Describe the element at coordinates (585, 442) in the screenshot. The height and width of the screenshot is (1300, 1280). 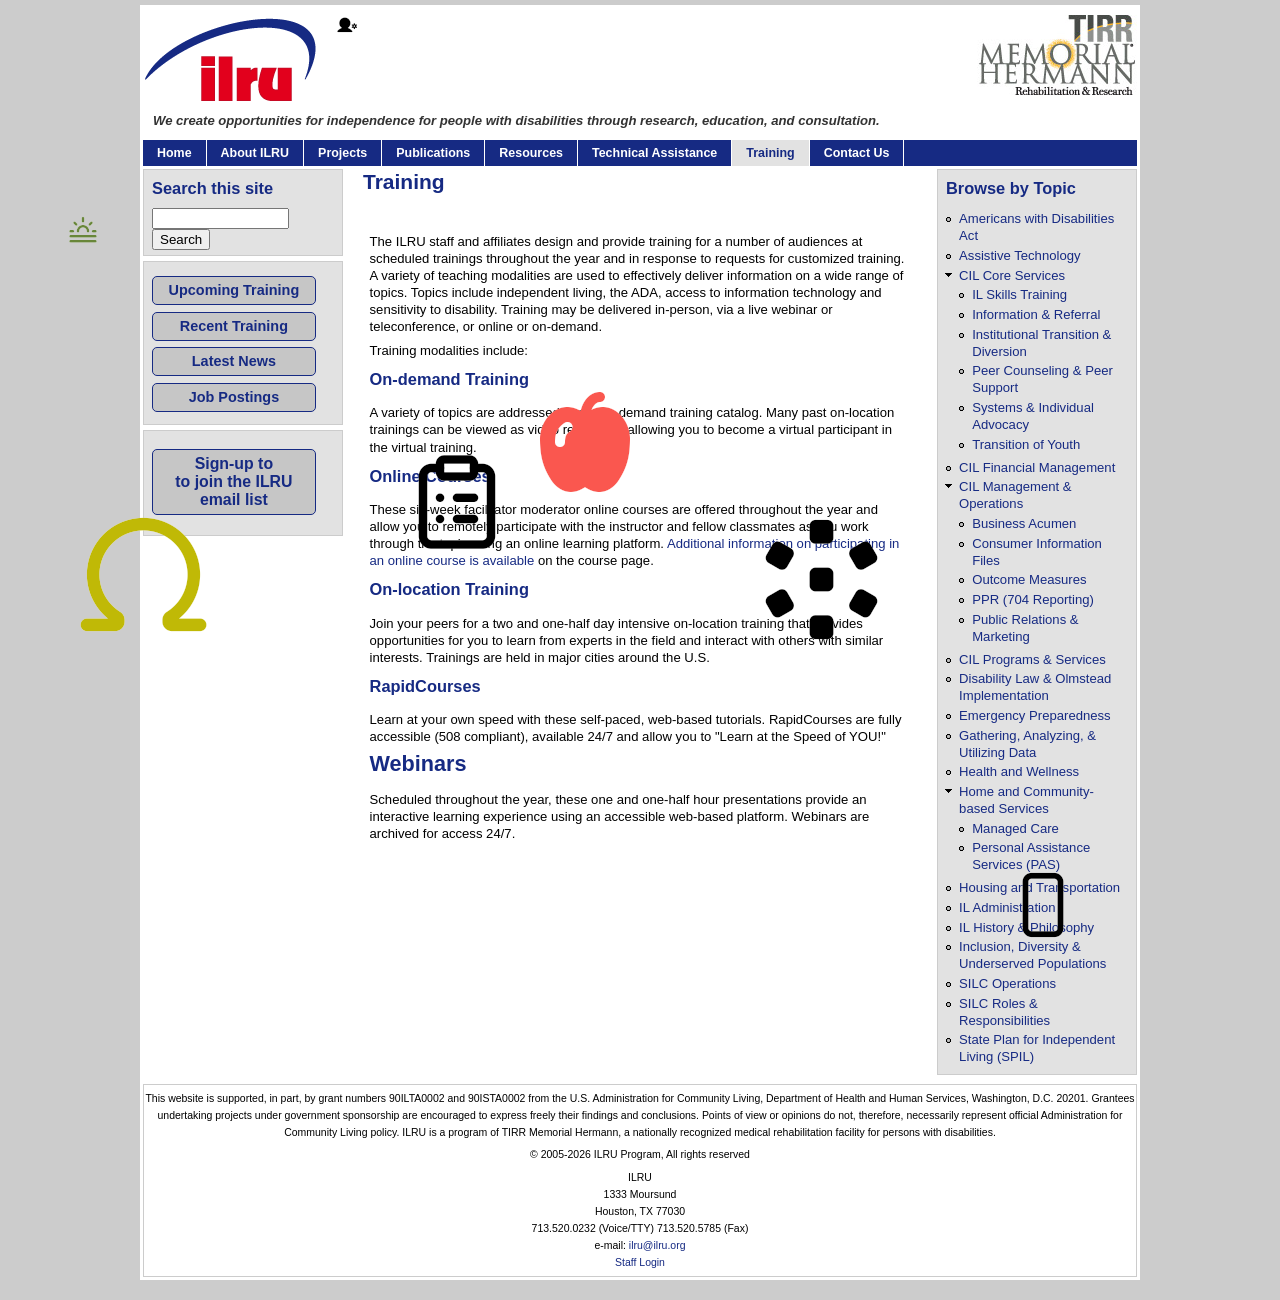
I see `access health or nutrition tracking features` at that location.